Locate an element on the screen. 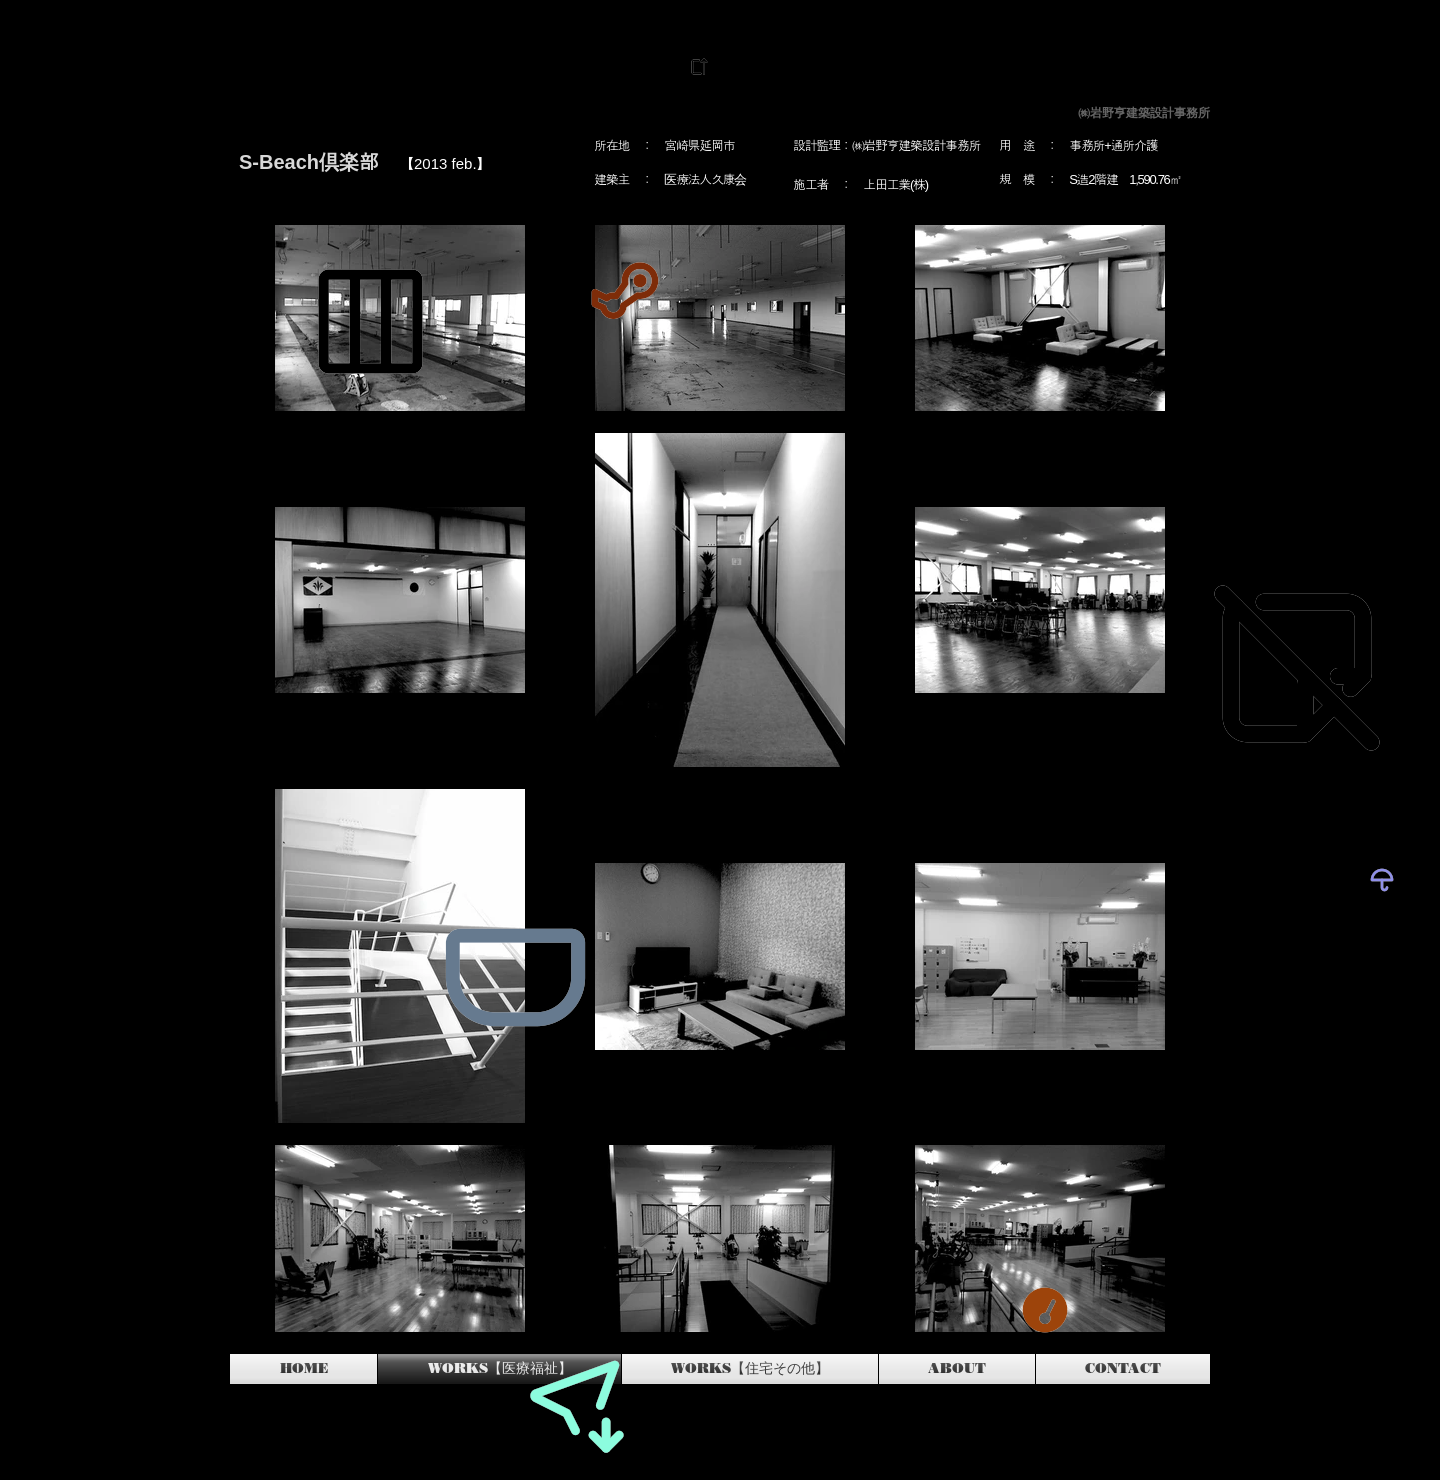  view weather protection or rain forecast is located at coordinates (1382, 880).